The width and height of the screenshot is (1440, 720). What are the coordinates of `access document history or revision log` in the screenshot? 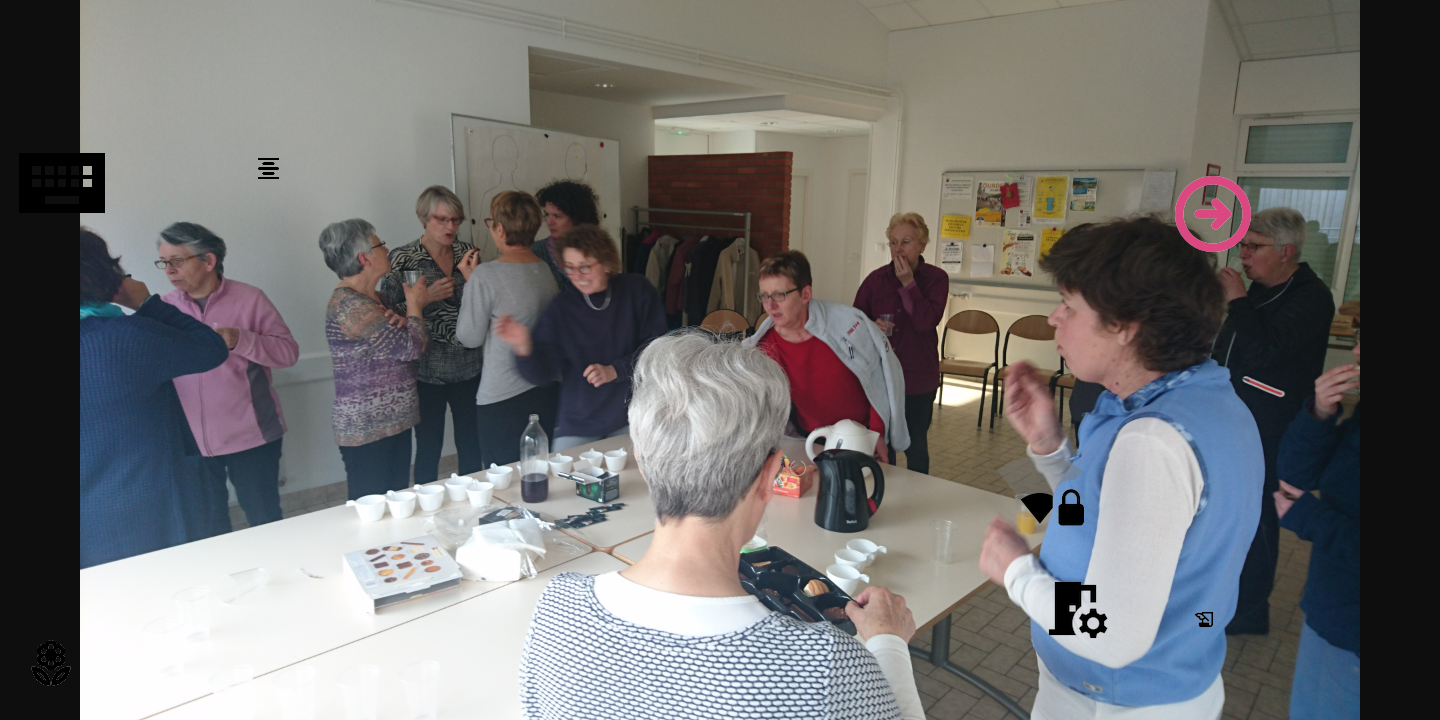 It's located at (1204, 619).